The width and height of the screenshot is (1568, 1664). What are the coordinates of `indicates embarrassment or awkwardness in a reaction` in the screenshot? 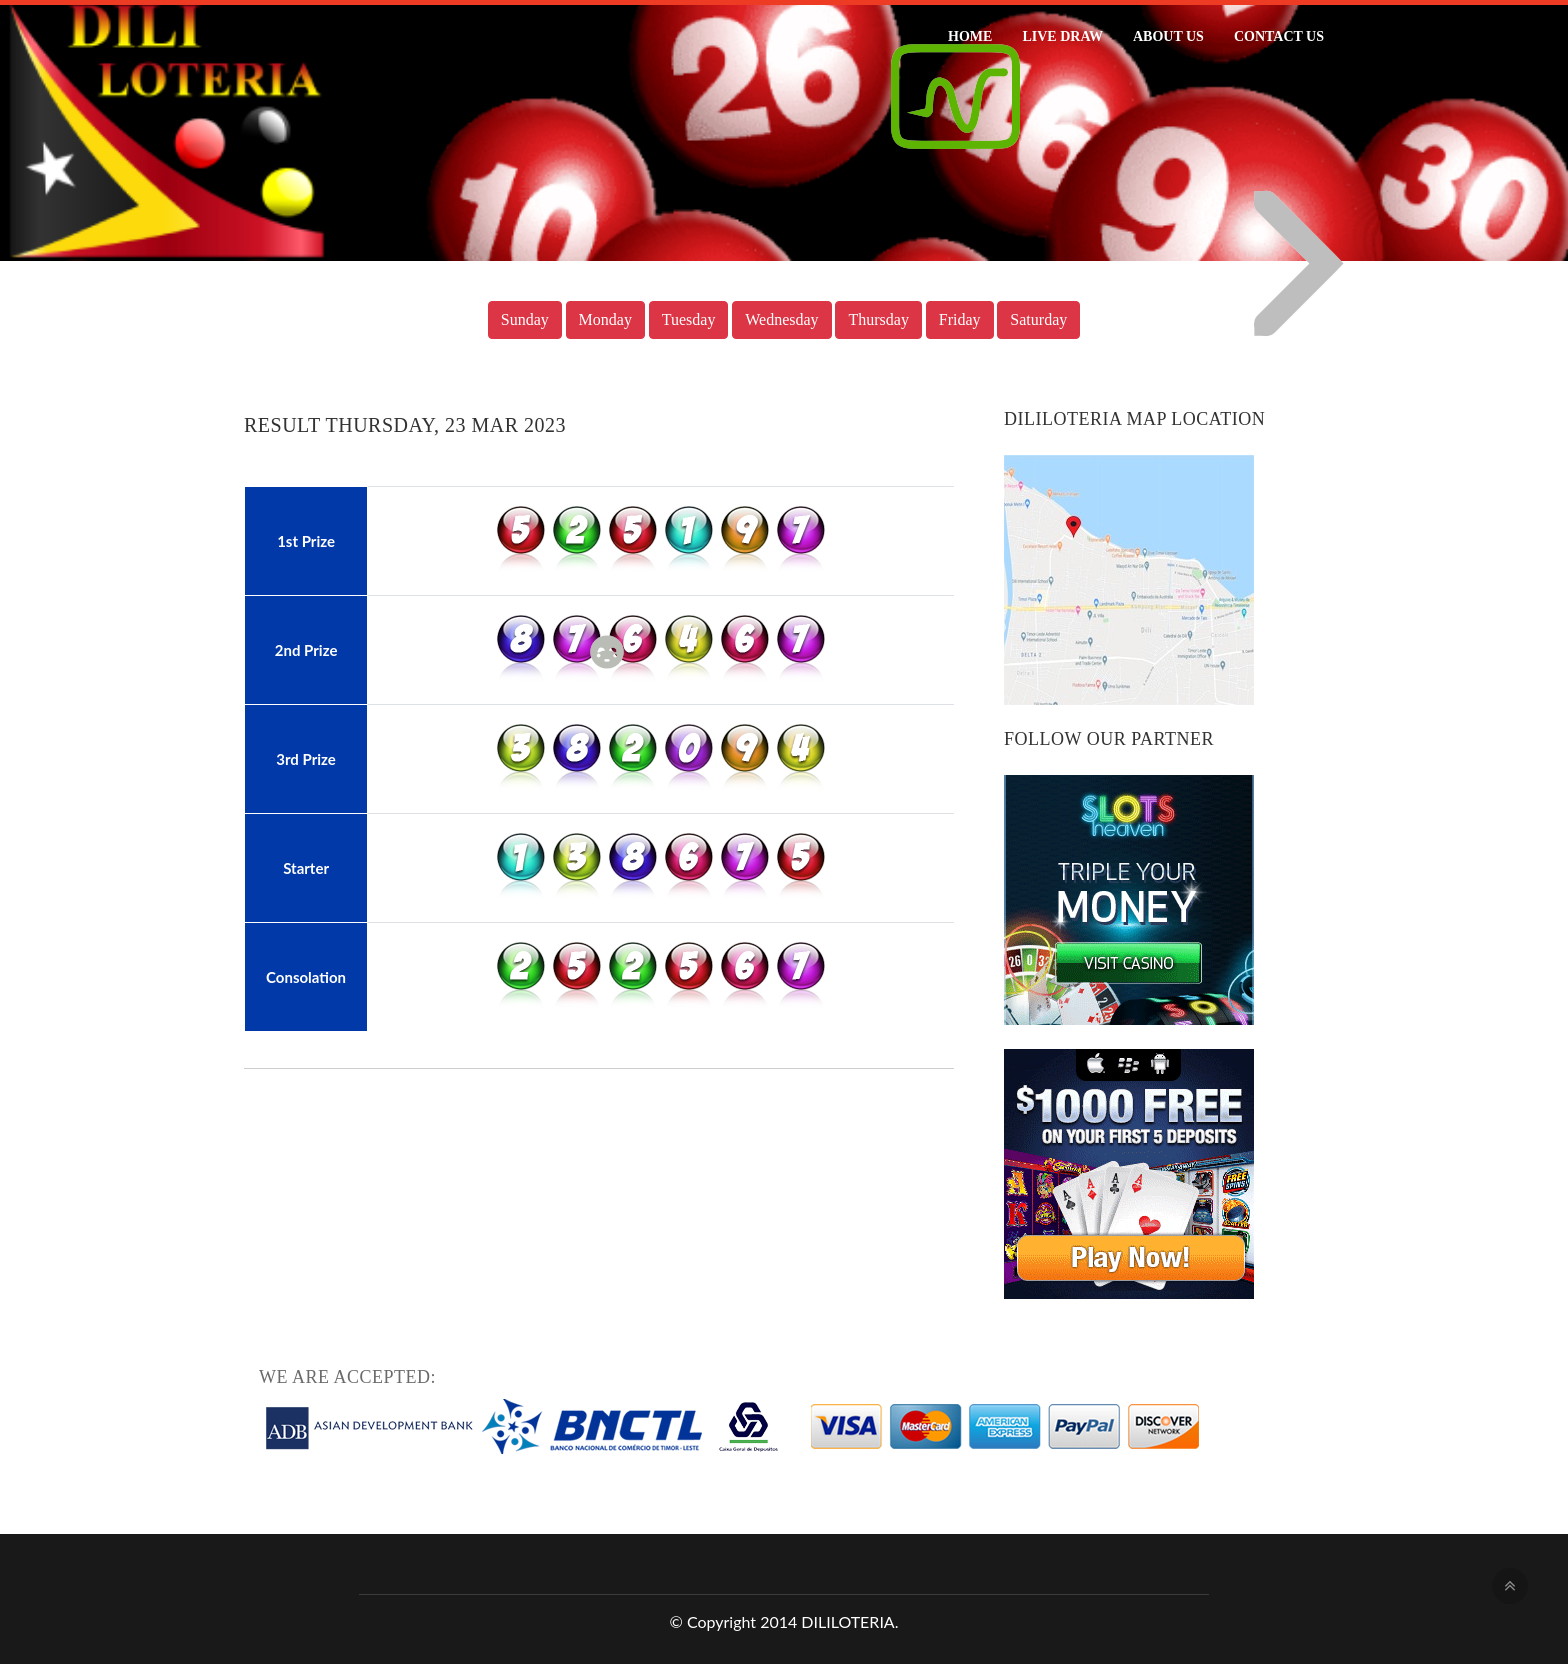 It's located at (607, 652).